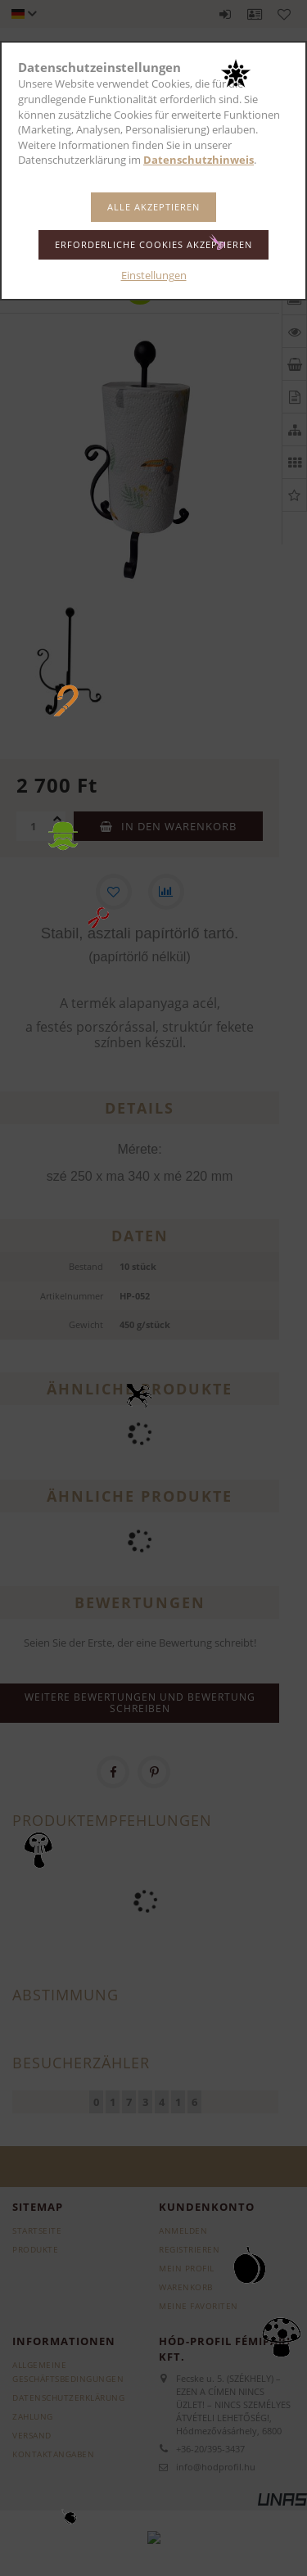 The height and width of the screenshot is (2576, 307). I want to click on view achievements or rewards in a game, so click(236, 74).